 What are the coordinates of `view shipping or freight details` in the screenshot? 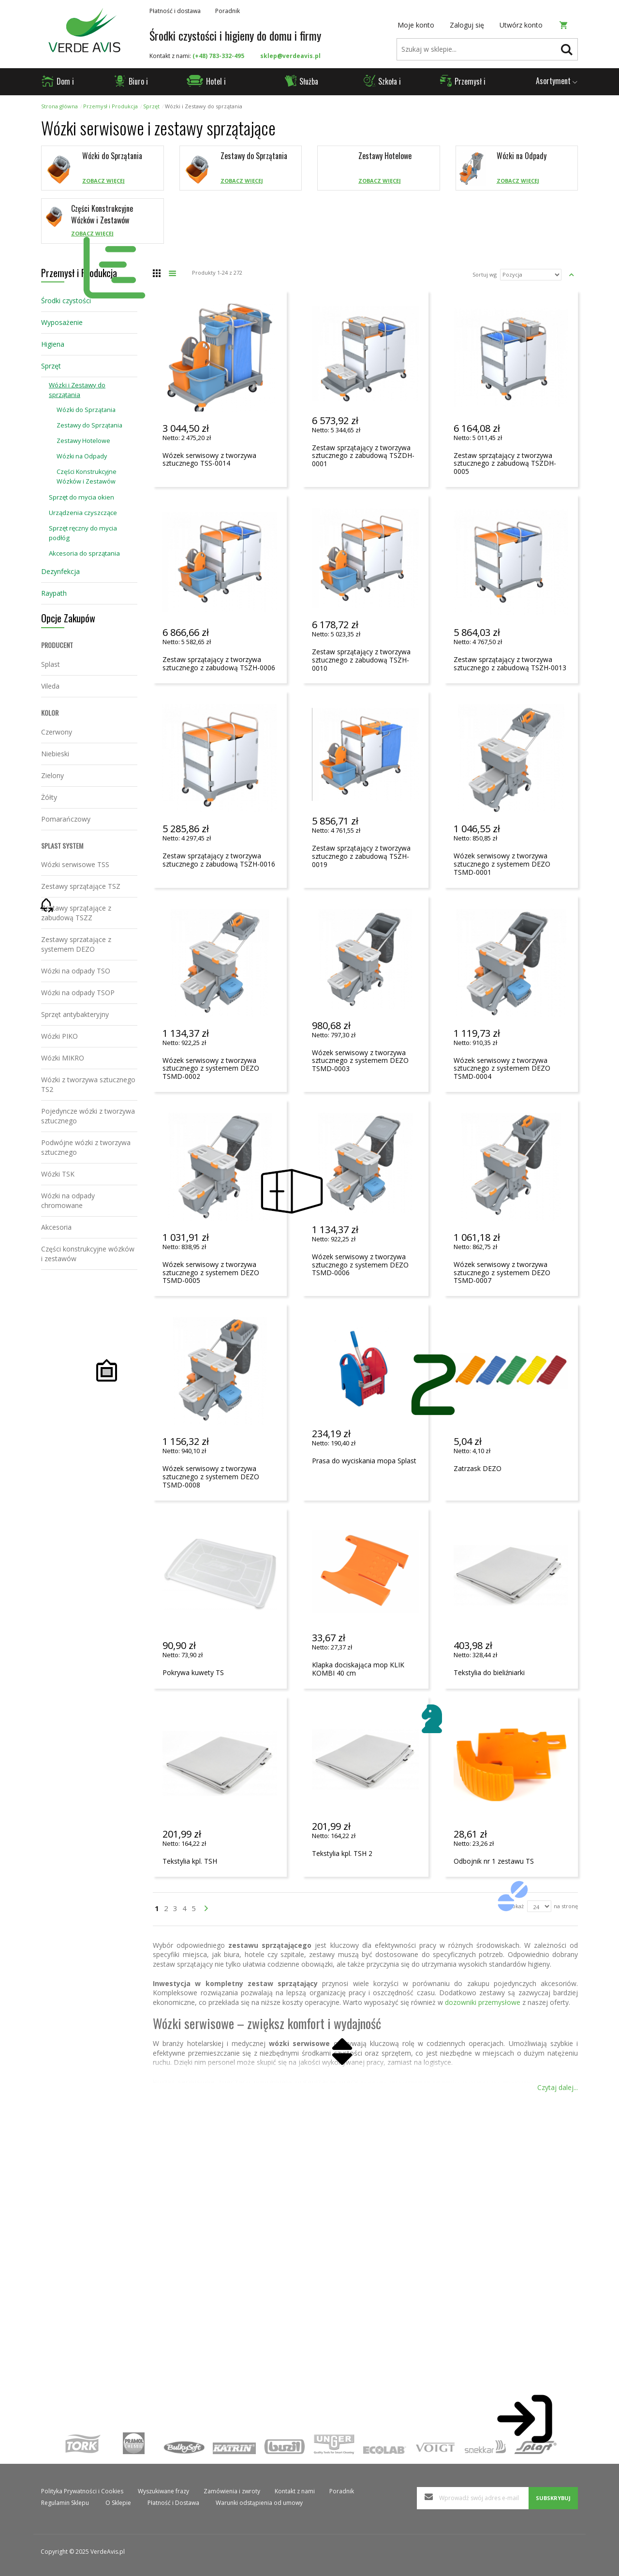 It's located at (292, 1191).